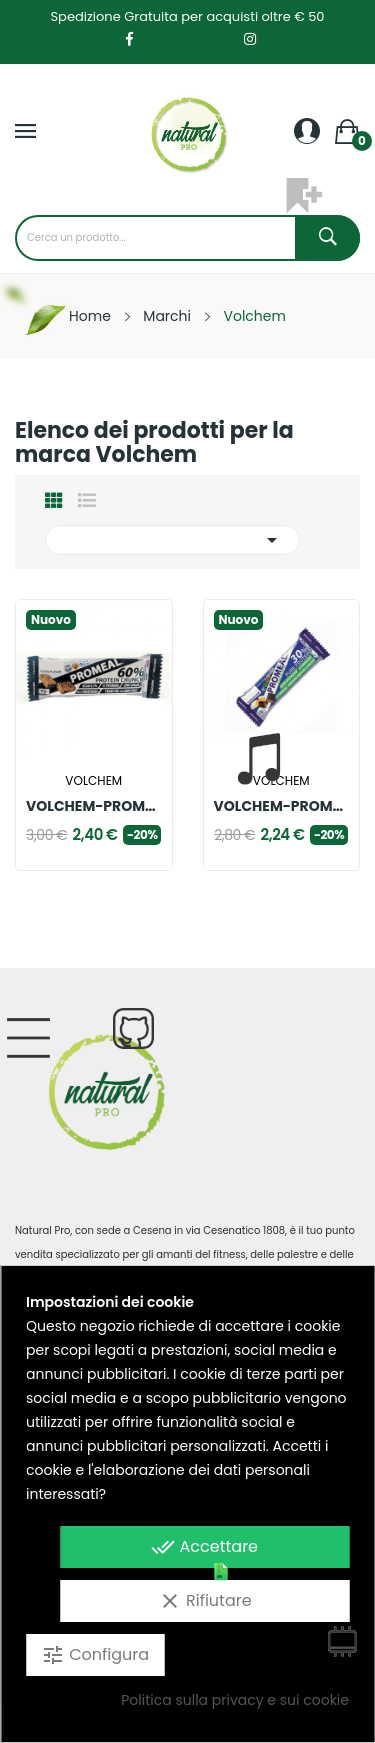 This screenshot has height=1743, width=375. I want to click on view system hardware information, so click(342, 1640).